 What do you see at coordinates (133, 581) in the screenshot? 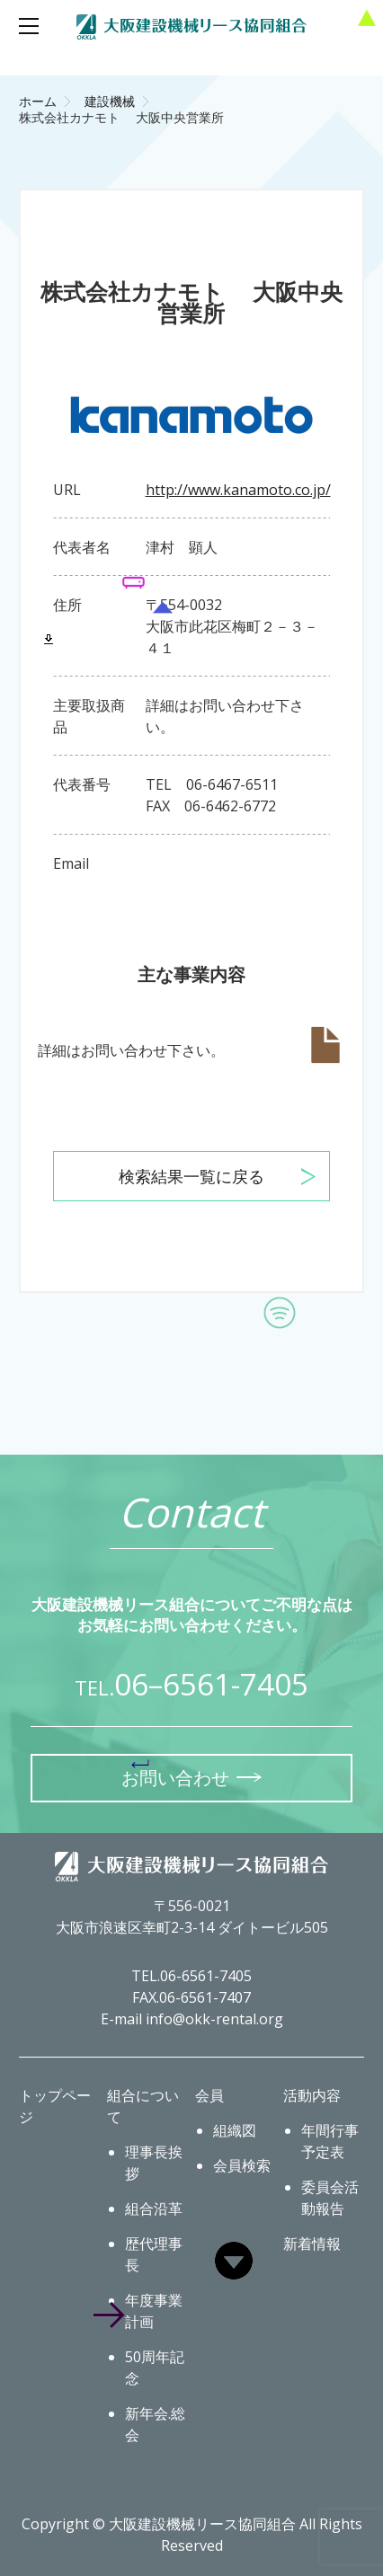
I see `access radio or audio receiver settings` at bounding box center [133, 581].